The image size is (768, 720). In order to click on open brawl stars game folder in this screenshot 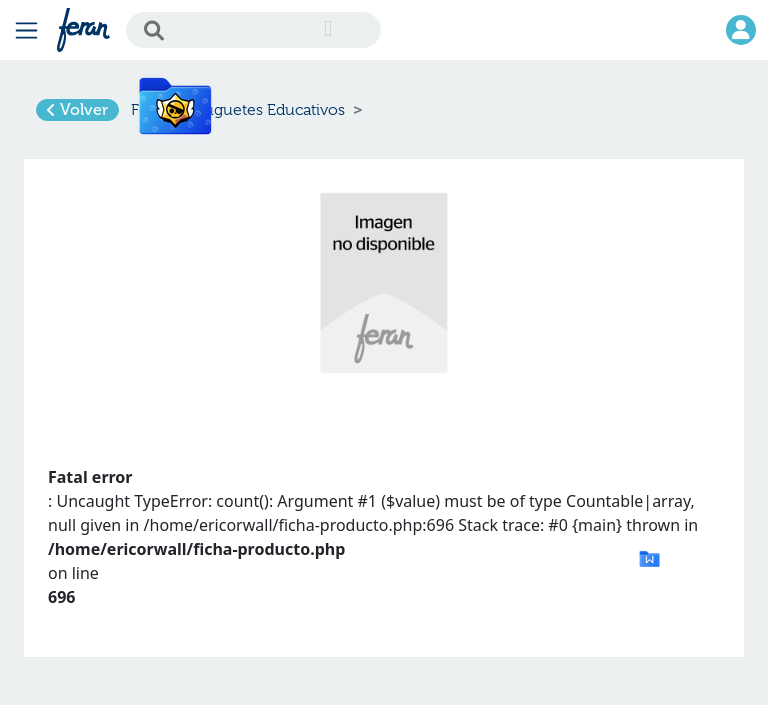, I will do `click(175, 108)`.